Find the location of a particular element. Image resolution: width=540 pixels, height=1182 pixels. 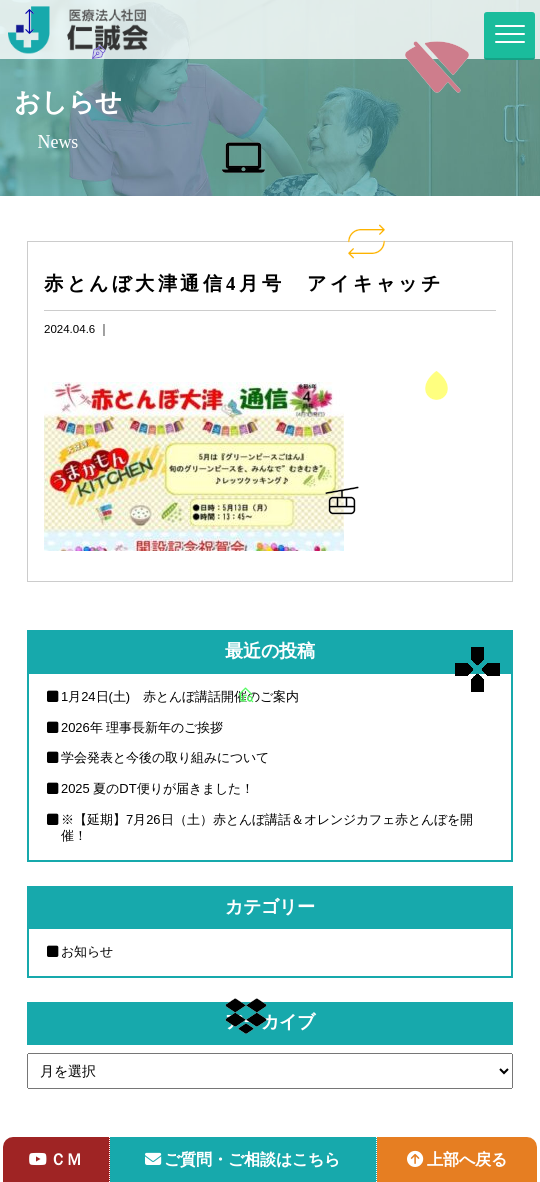

access cable car or gondola transit information is located at coordinates (342, 501).